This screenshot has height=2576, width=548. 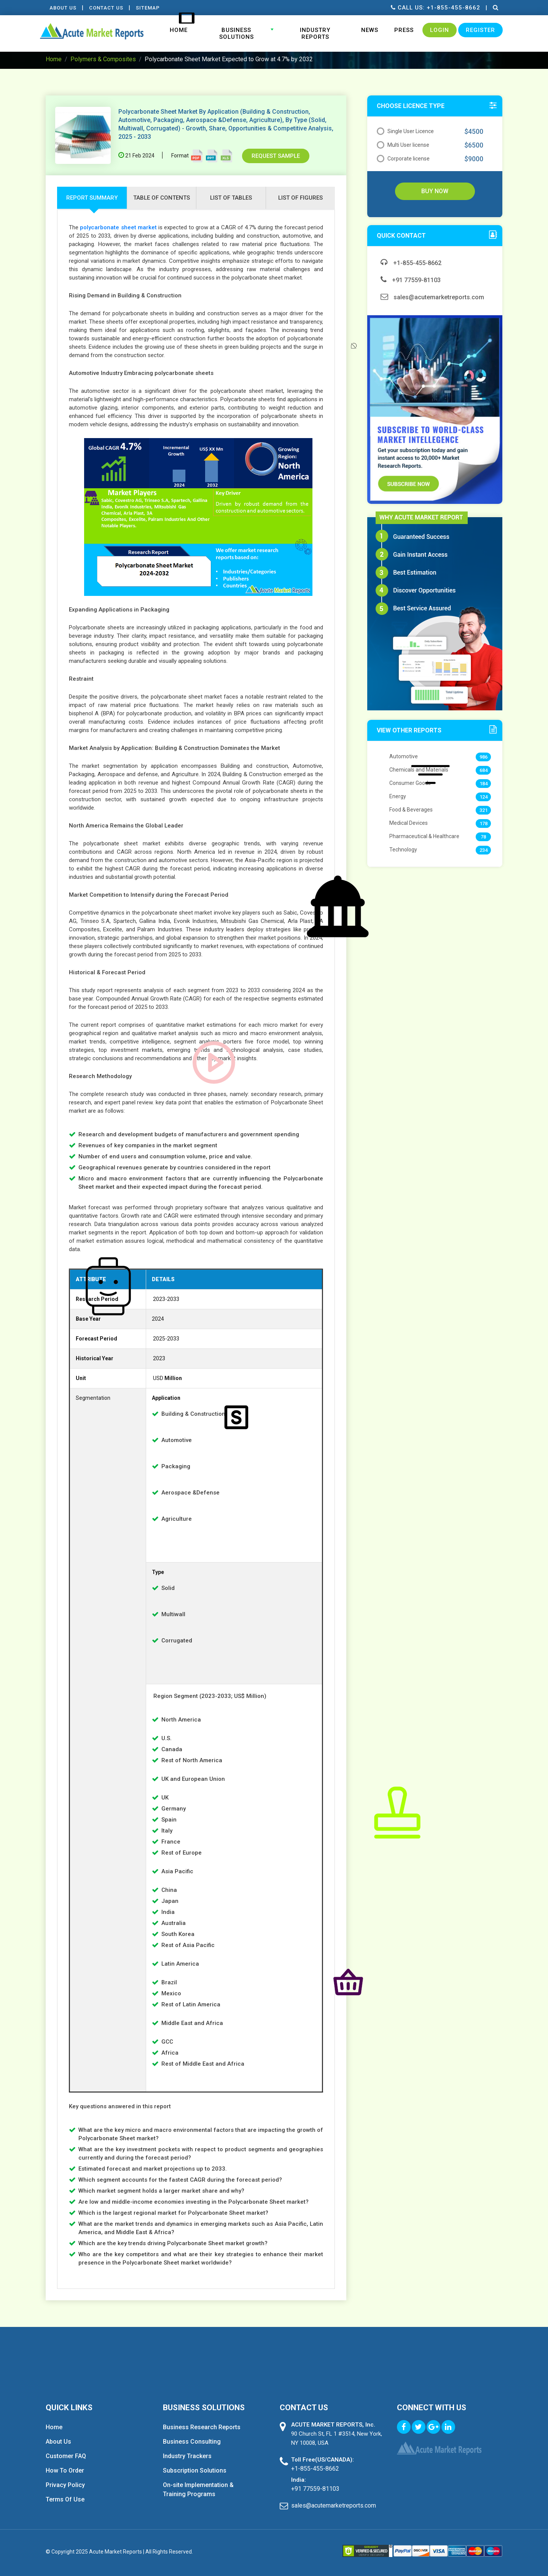 What do you see at coordinates (236, 1417) in the screenshot?
I see `access Stripe payment settings` at bounding box center [236, 1417].